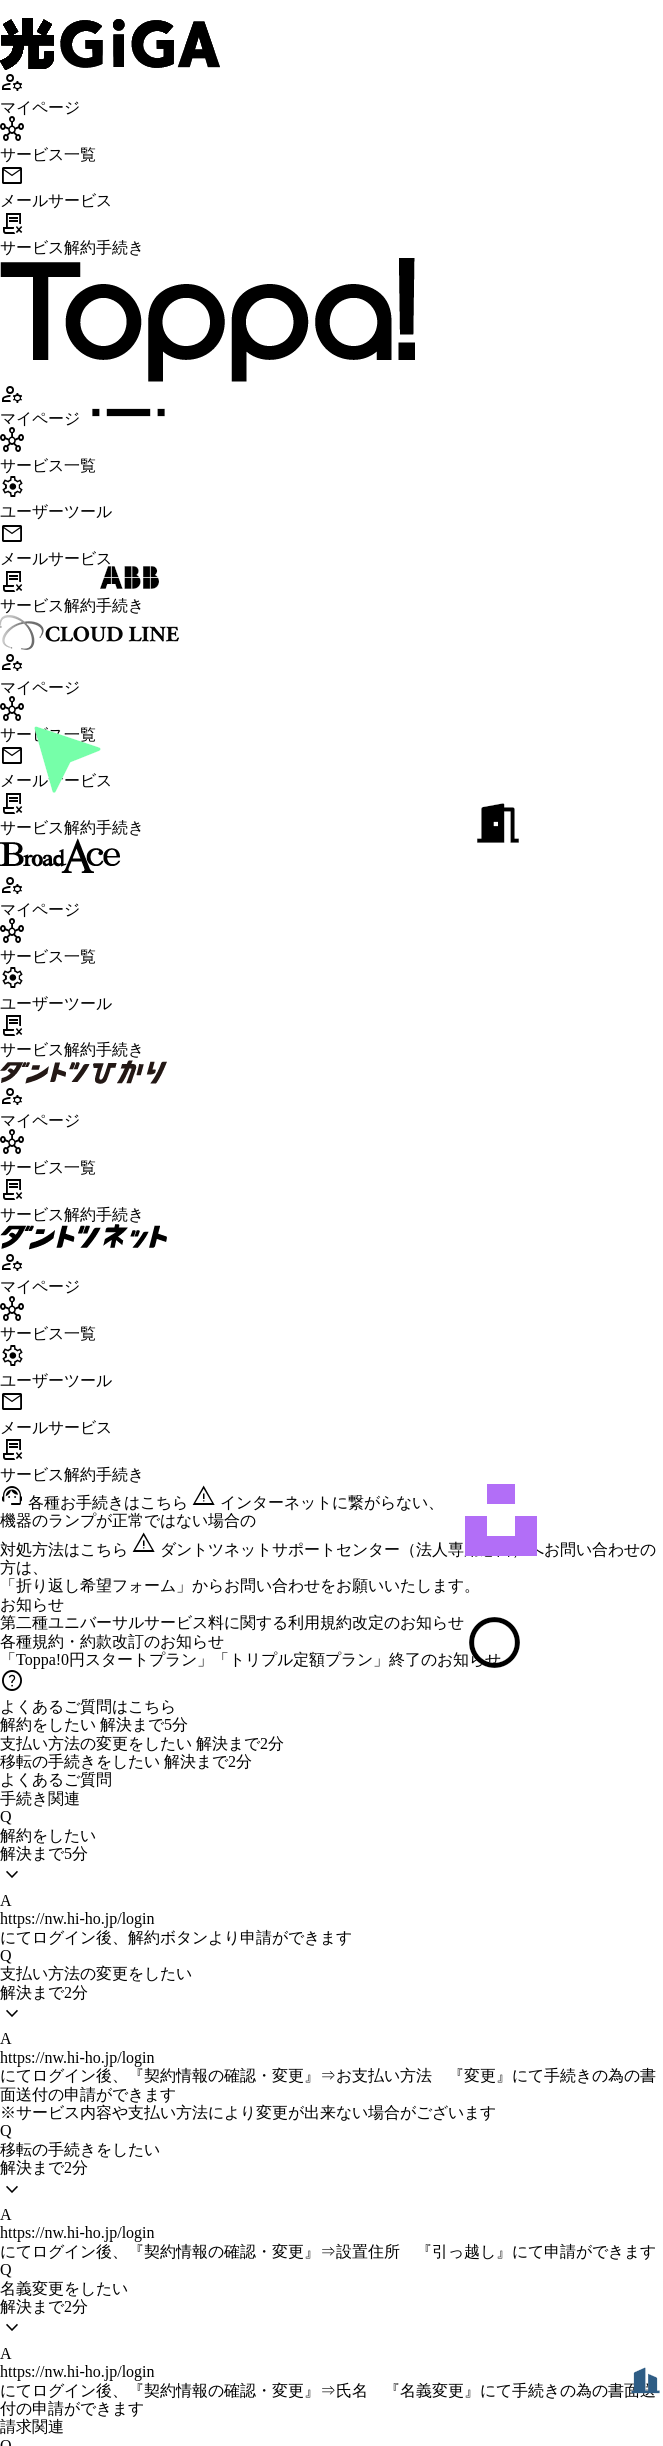 This screenshot has height=2446, width=663. Describe the element at coordinates (494, 1642) in the screenshot. I see `unselected radio button or checkbox option` at that location.